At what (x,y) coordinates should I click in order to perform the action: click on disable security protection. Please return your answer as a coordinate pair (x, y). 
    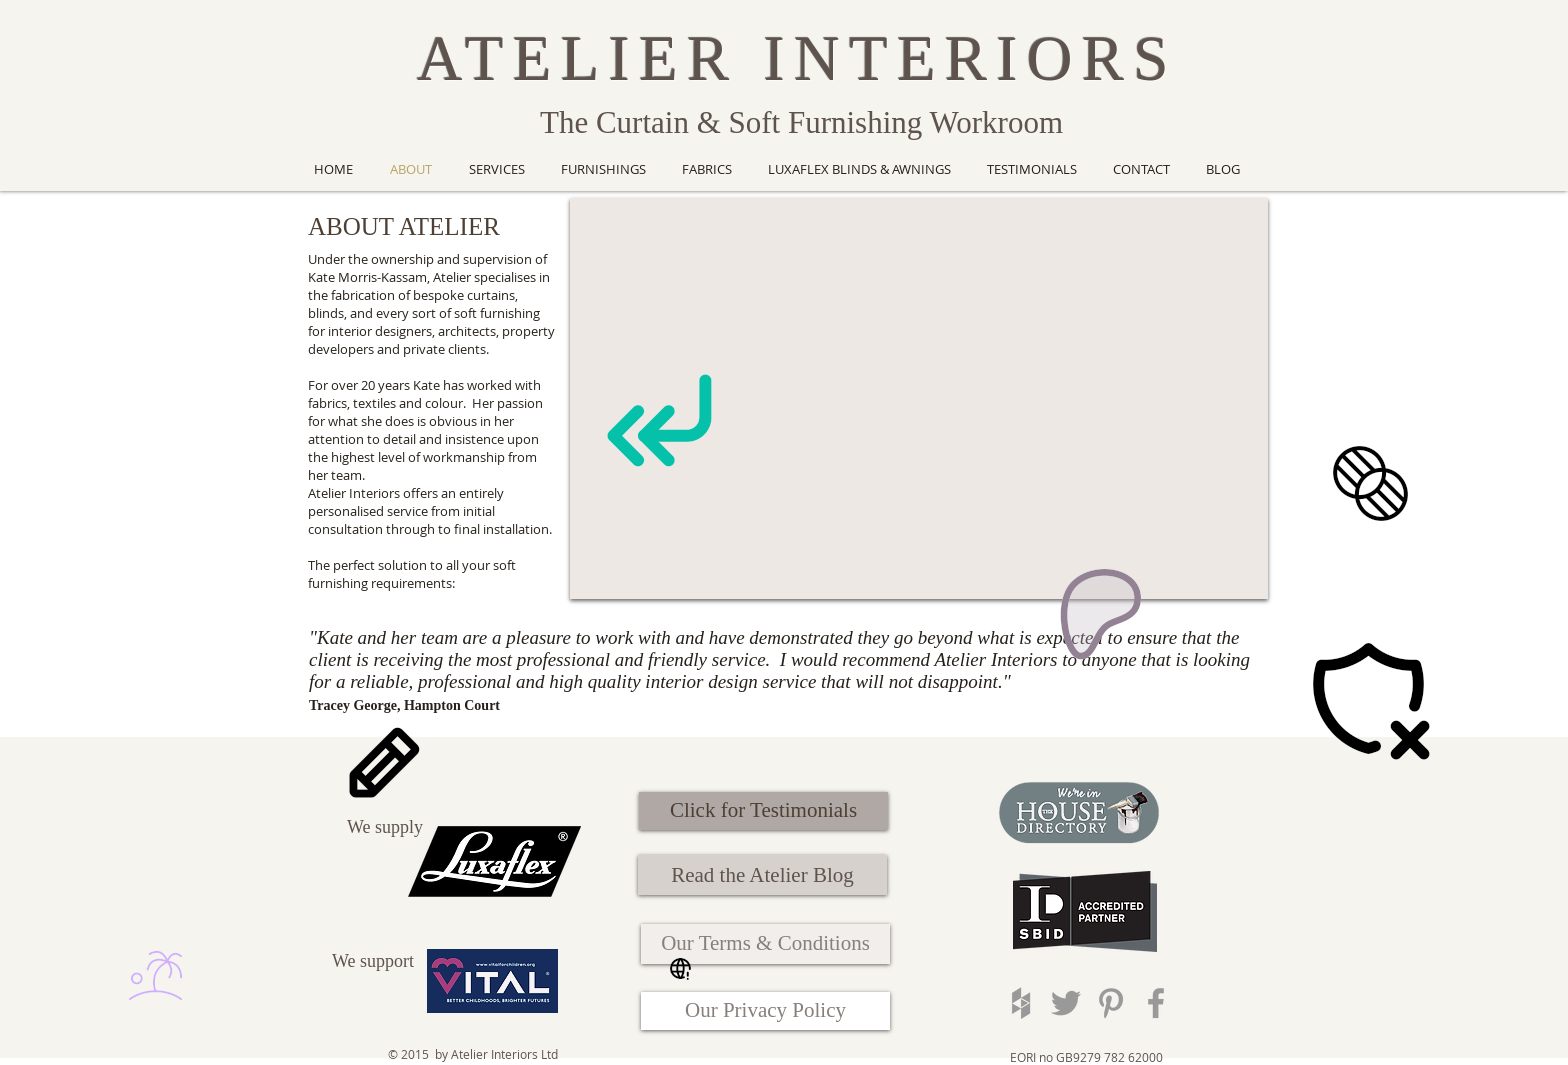
    Looking at the image, I should click on (1368, 698).